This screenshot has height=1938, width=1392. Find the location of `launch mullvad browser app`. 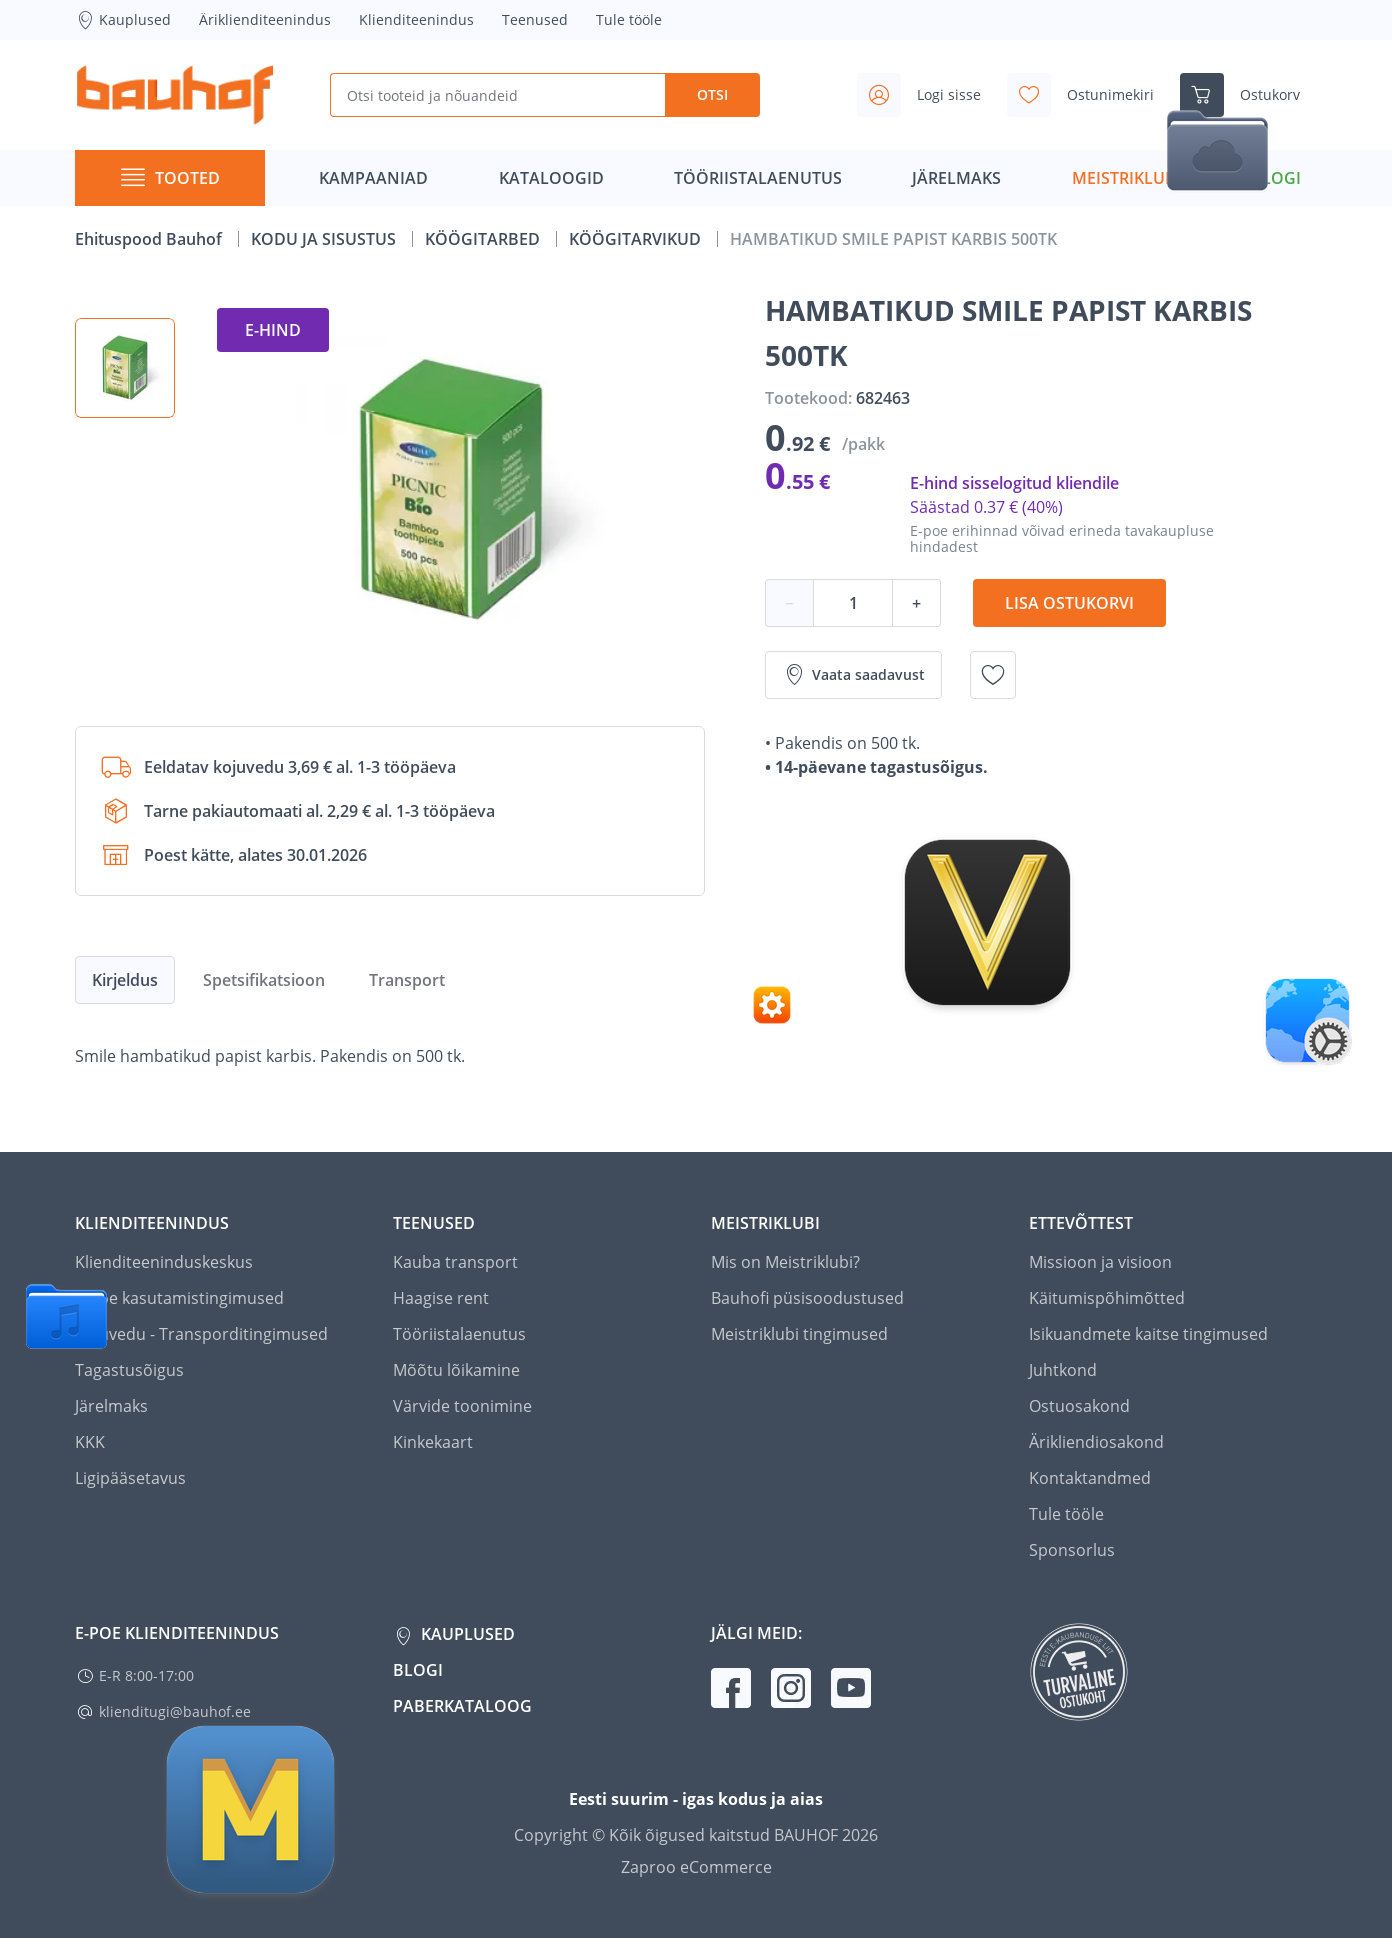

launch mullvad browser app is located at coordinates (250, 1809).